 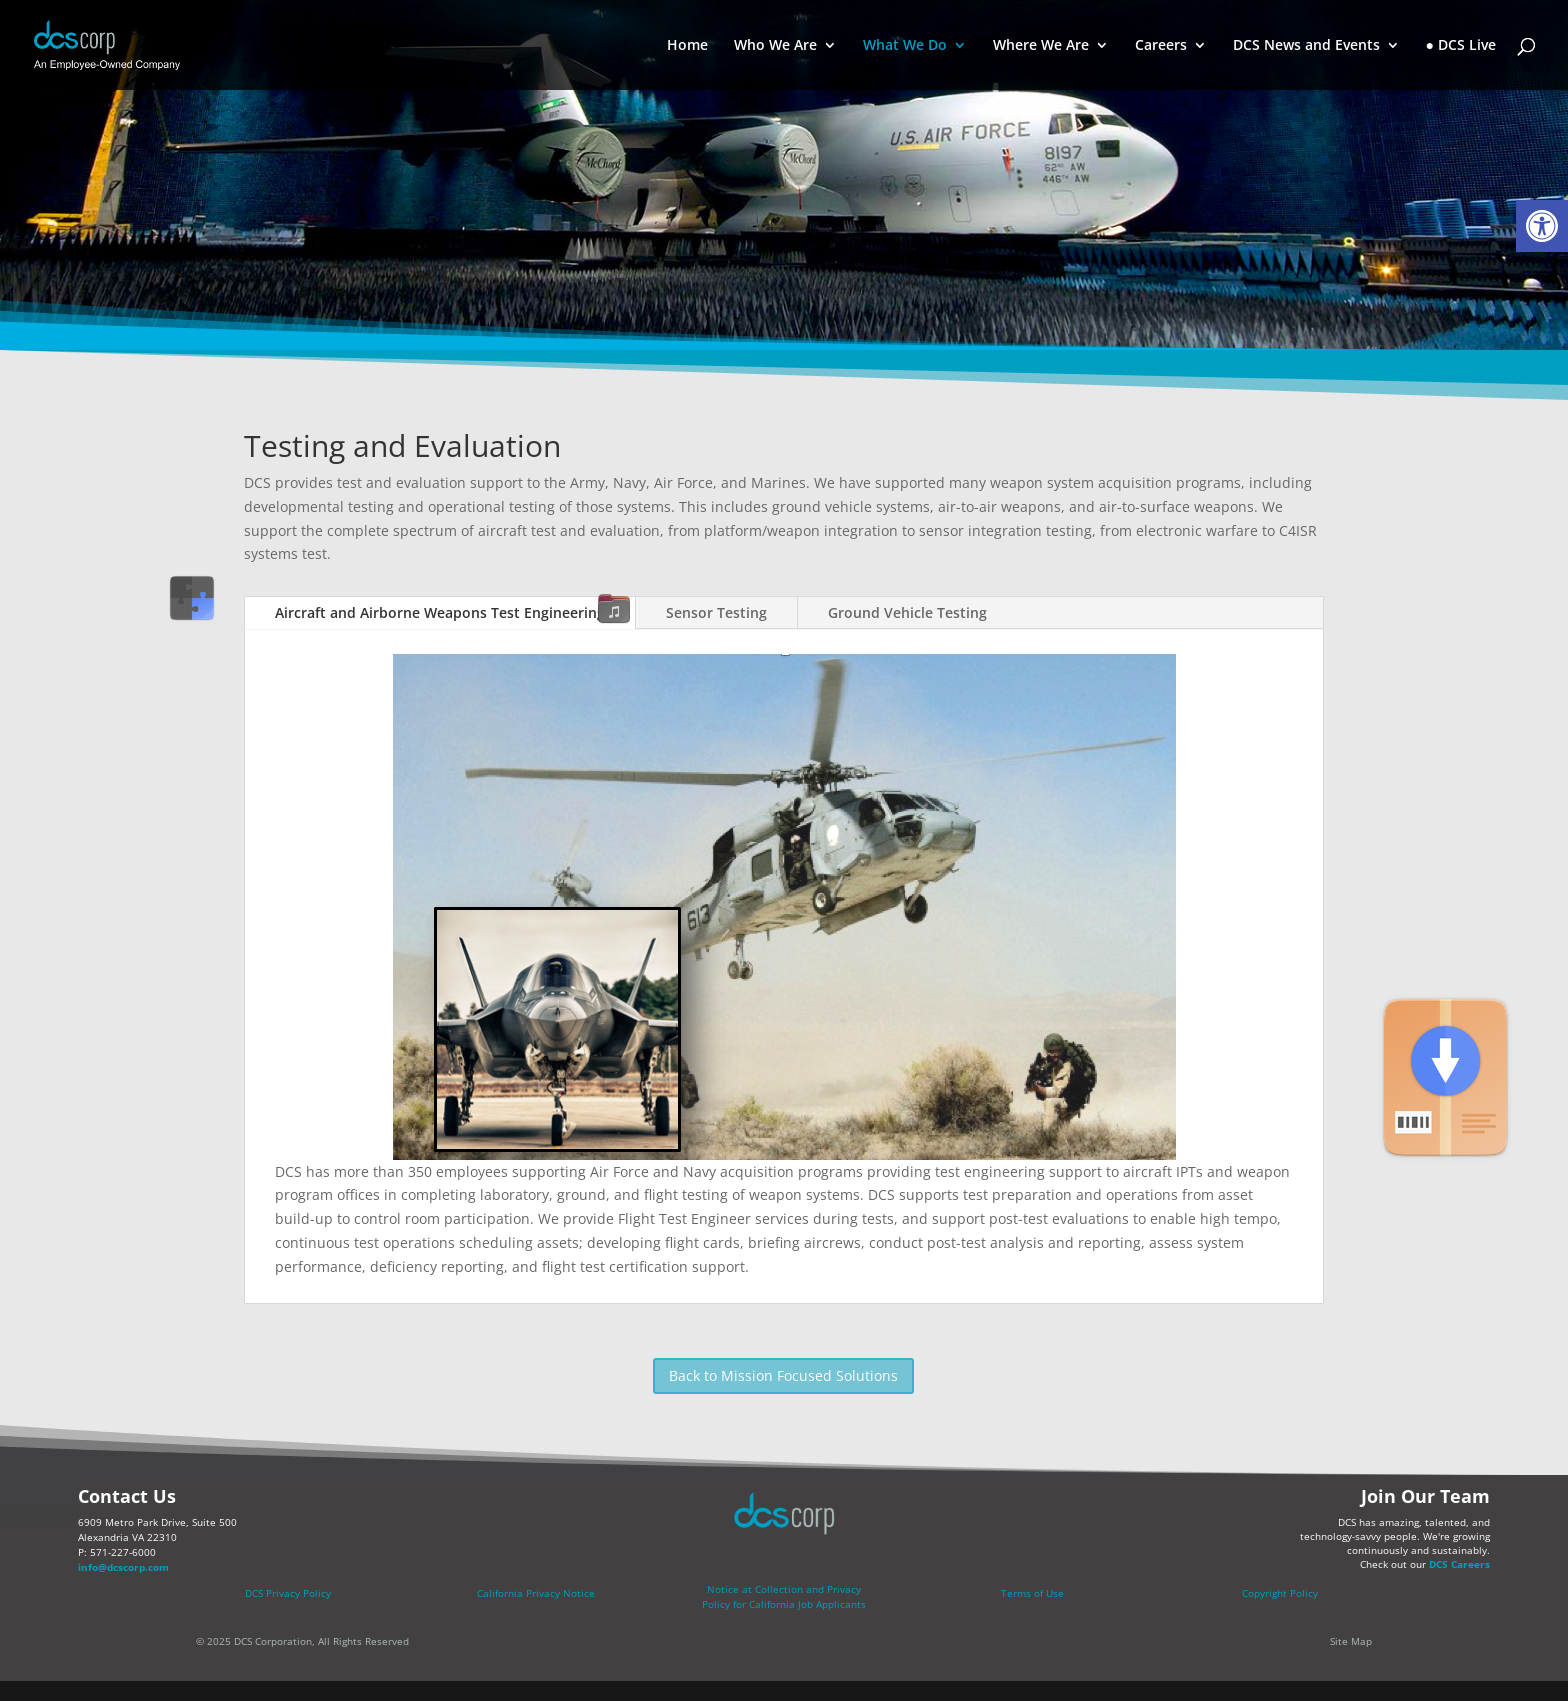 What do you see at coordinates (1445, 1077) in the screenshot?
I see `downloading a software package or update` at bounding box center [1445, 1077].